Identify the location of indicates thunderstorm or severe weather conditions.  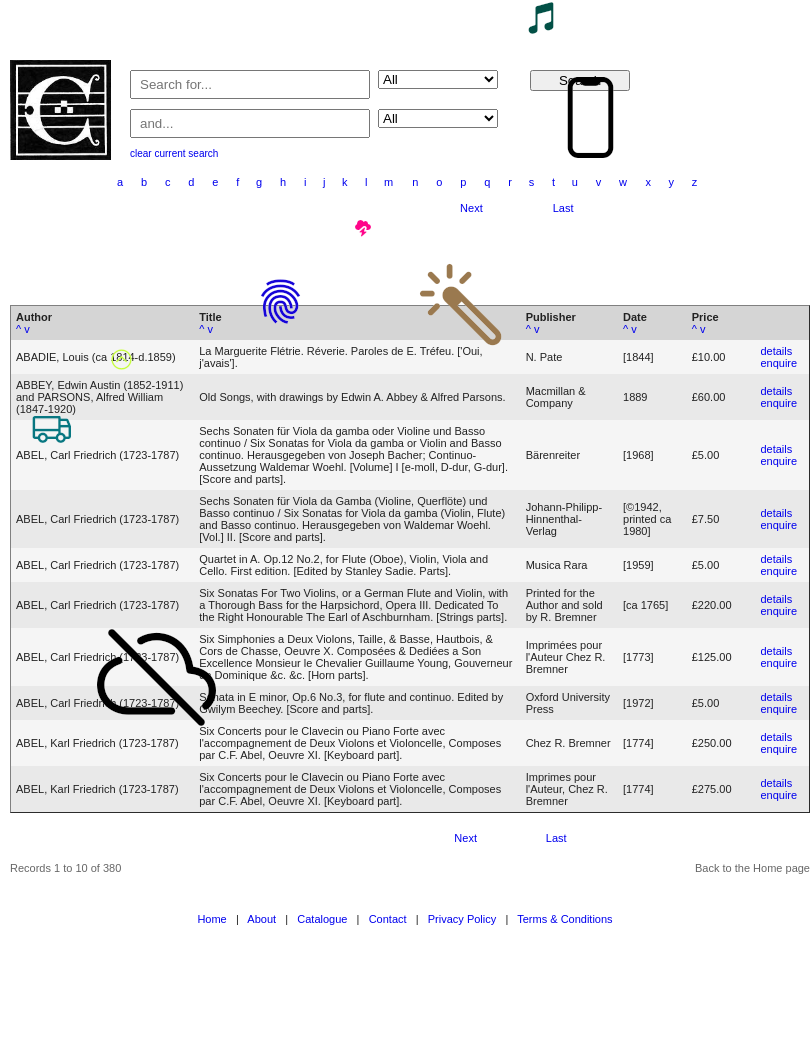
(363, 228).